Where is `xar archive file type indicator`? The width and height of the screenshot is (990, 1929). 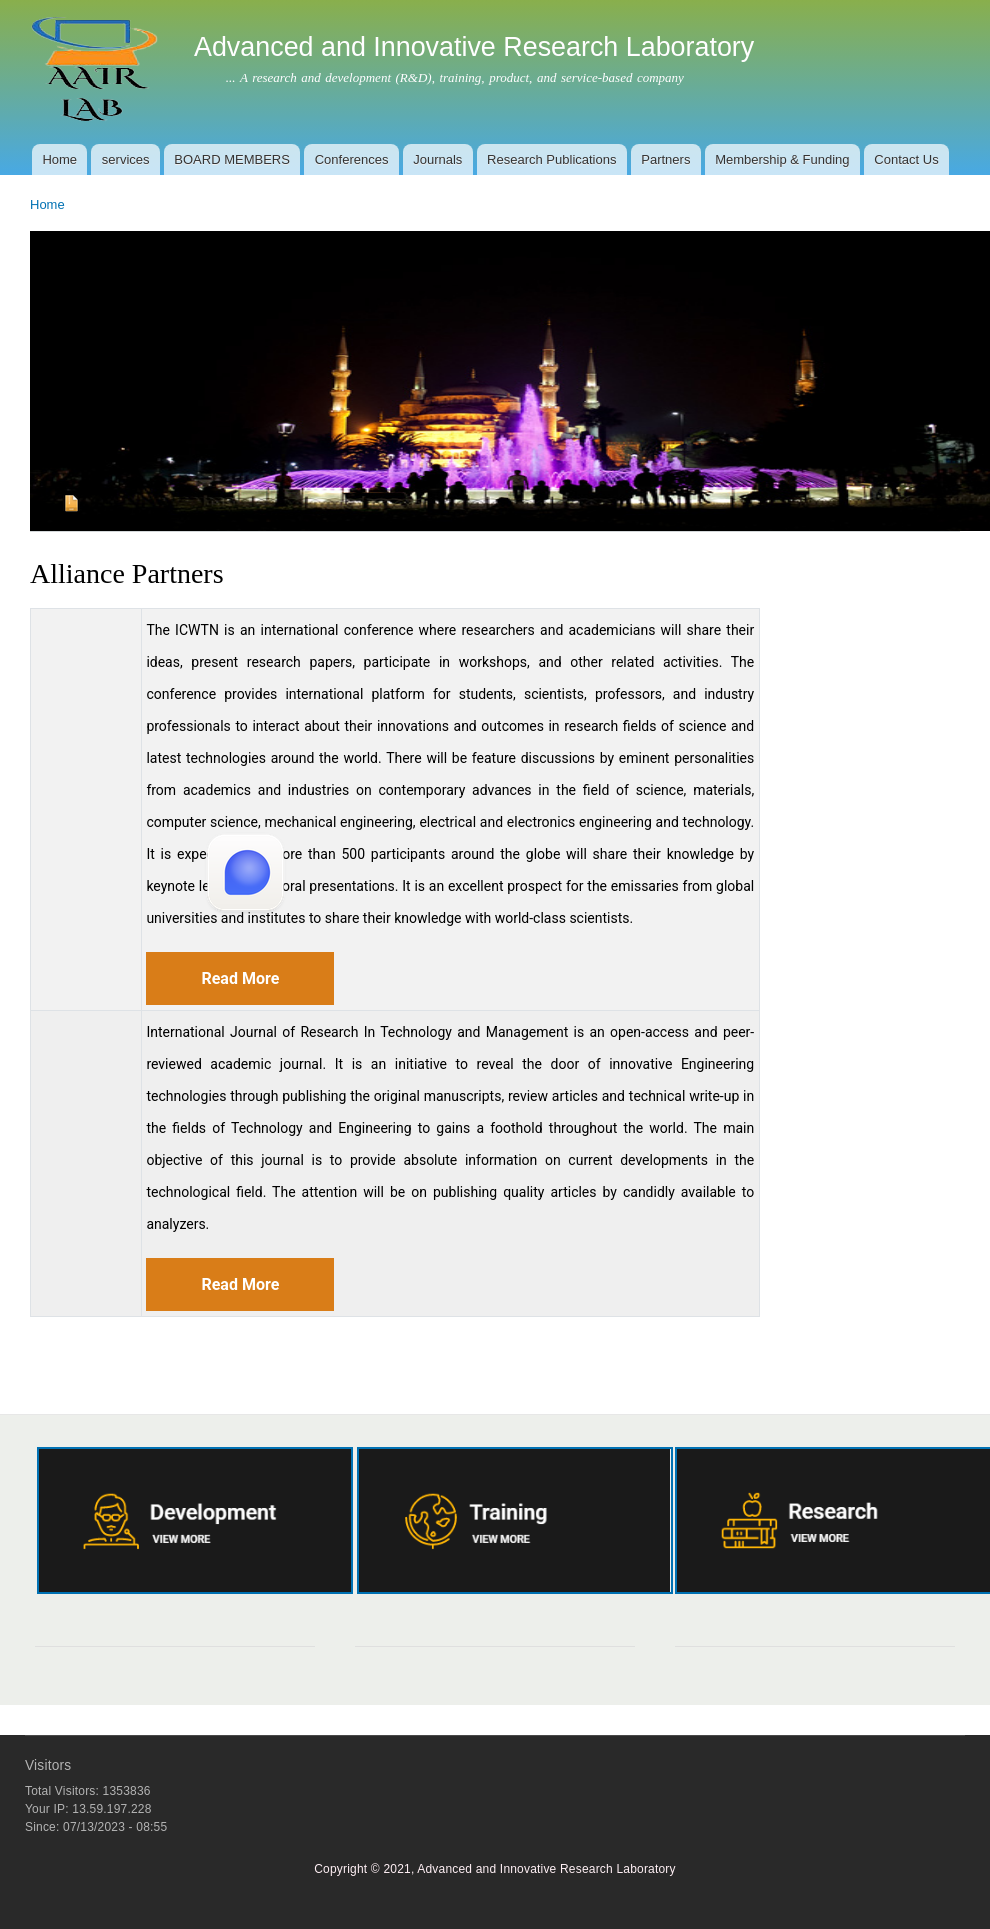 xar archive file type indicator is located at coordinates (71, 503).